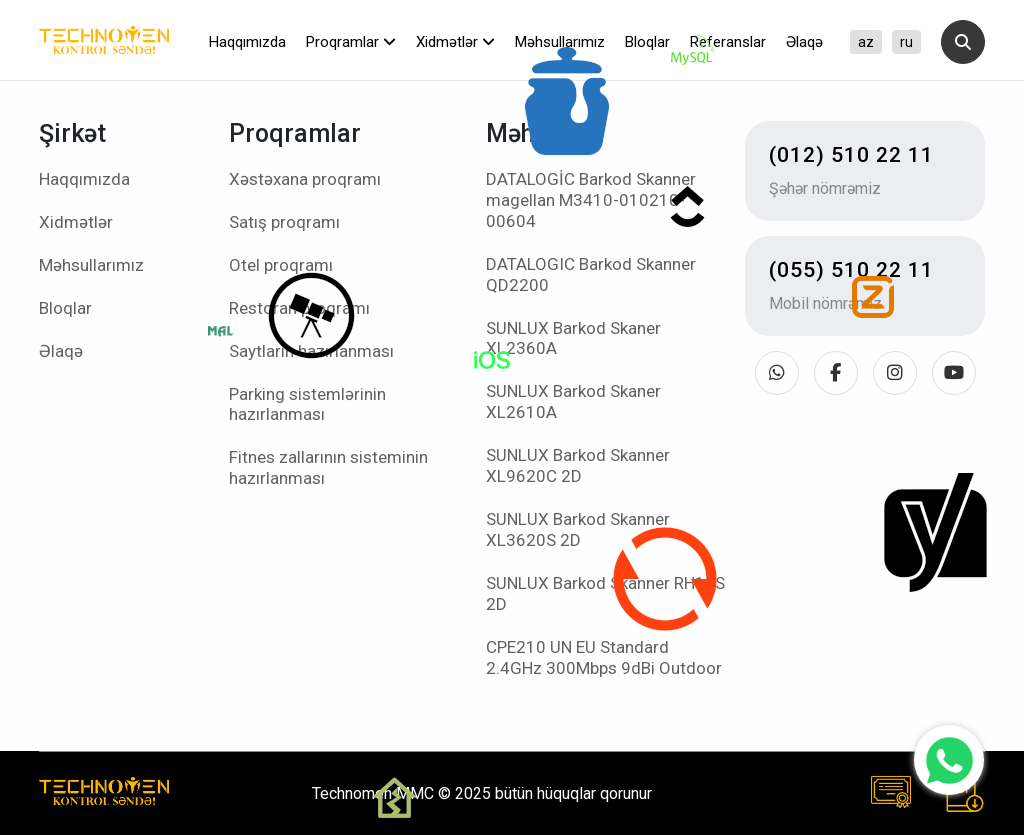 The width and height of the screenshot is (1024, 835). What do you see at coordinates (687, 206) in the screenshot?
I see `open clickup app` at bounding box center [687, 206].